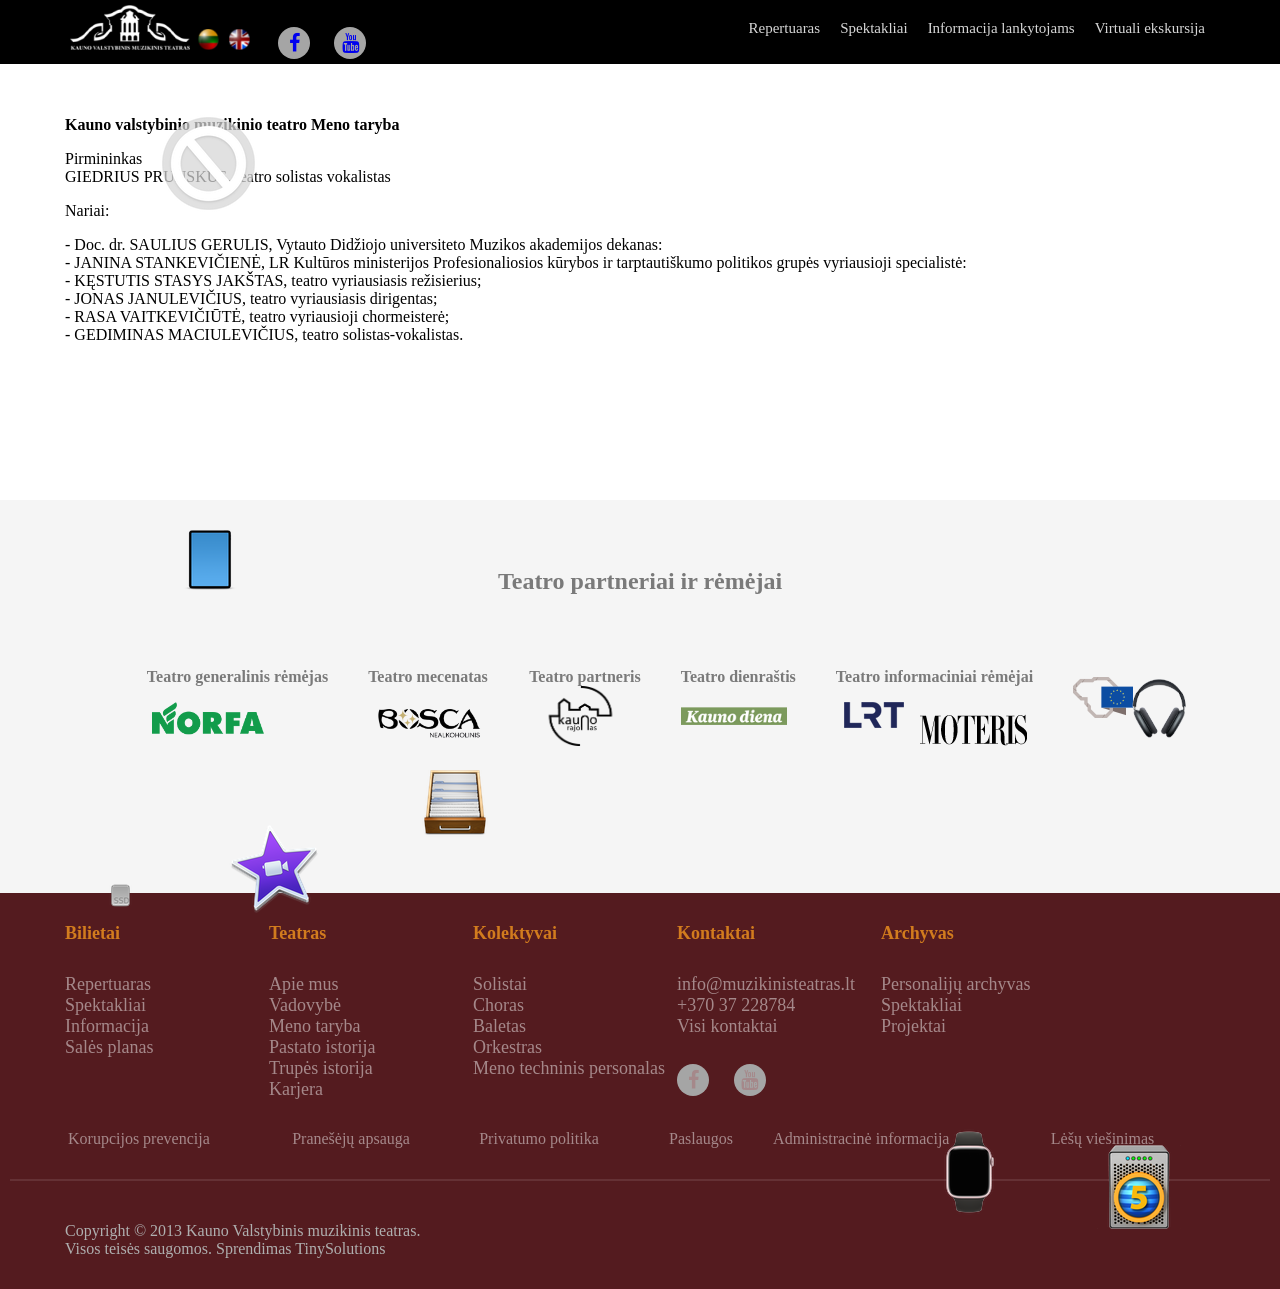  Describe the element at coordinates (455, 803) in the screenshot. I see `access all my files in finder` at that location.